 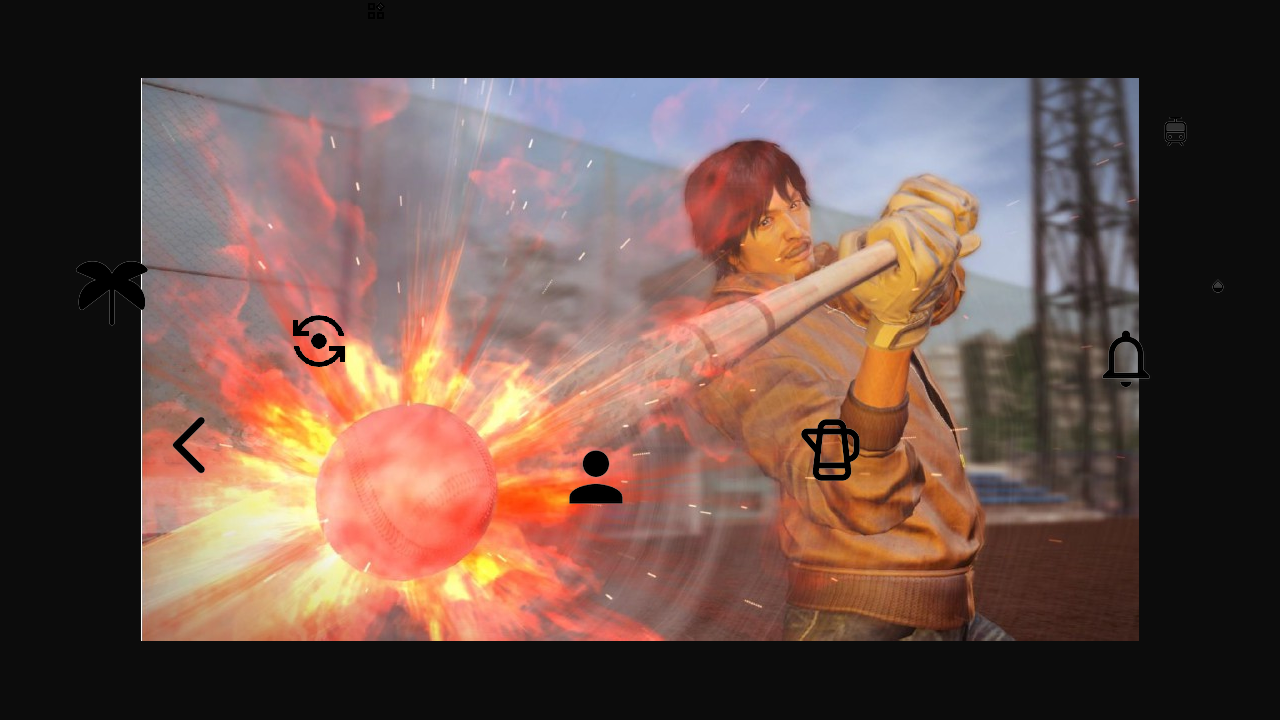 What do you see at coordinates (112, 292) in the screenshot?
I see `indicates tropical or vacation-related content` at bounding box center [112, 292].